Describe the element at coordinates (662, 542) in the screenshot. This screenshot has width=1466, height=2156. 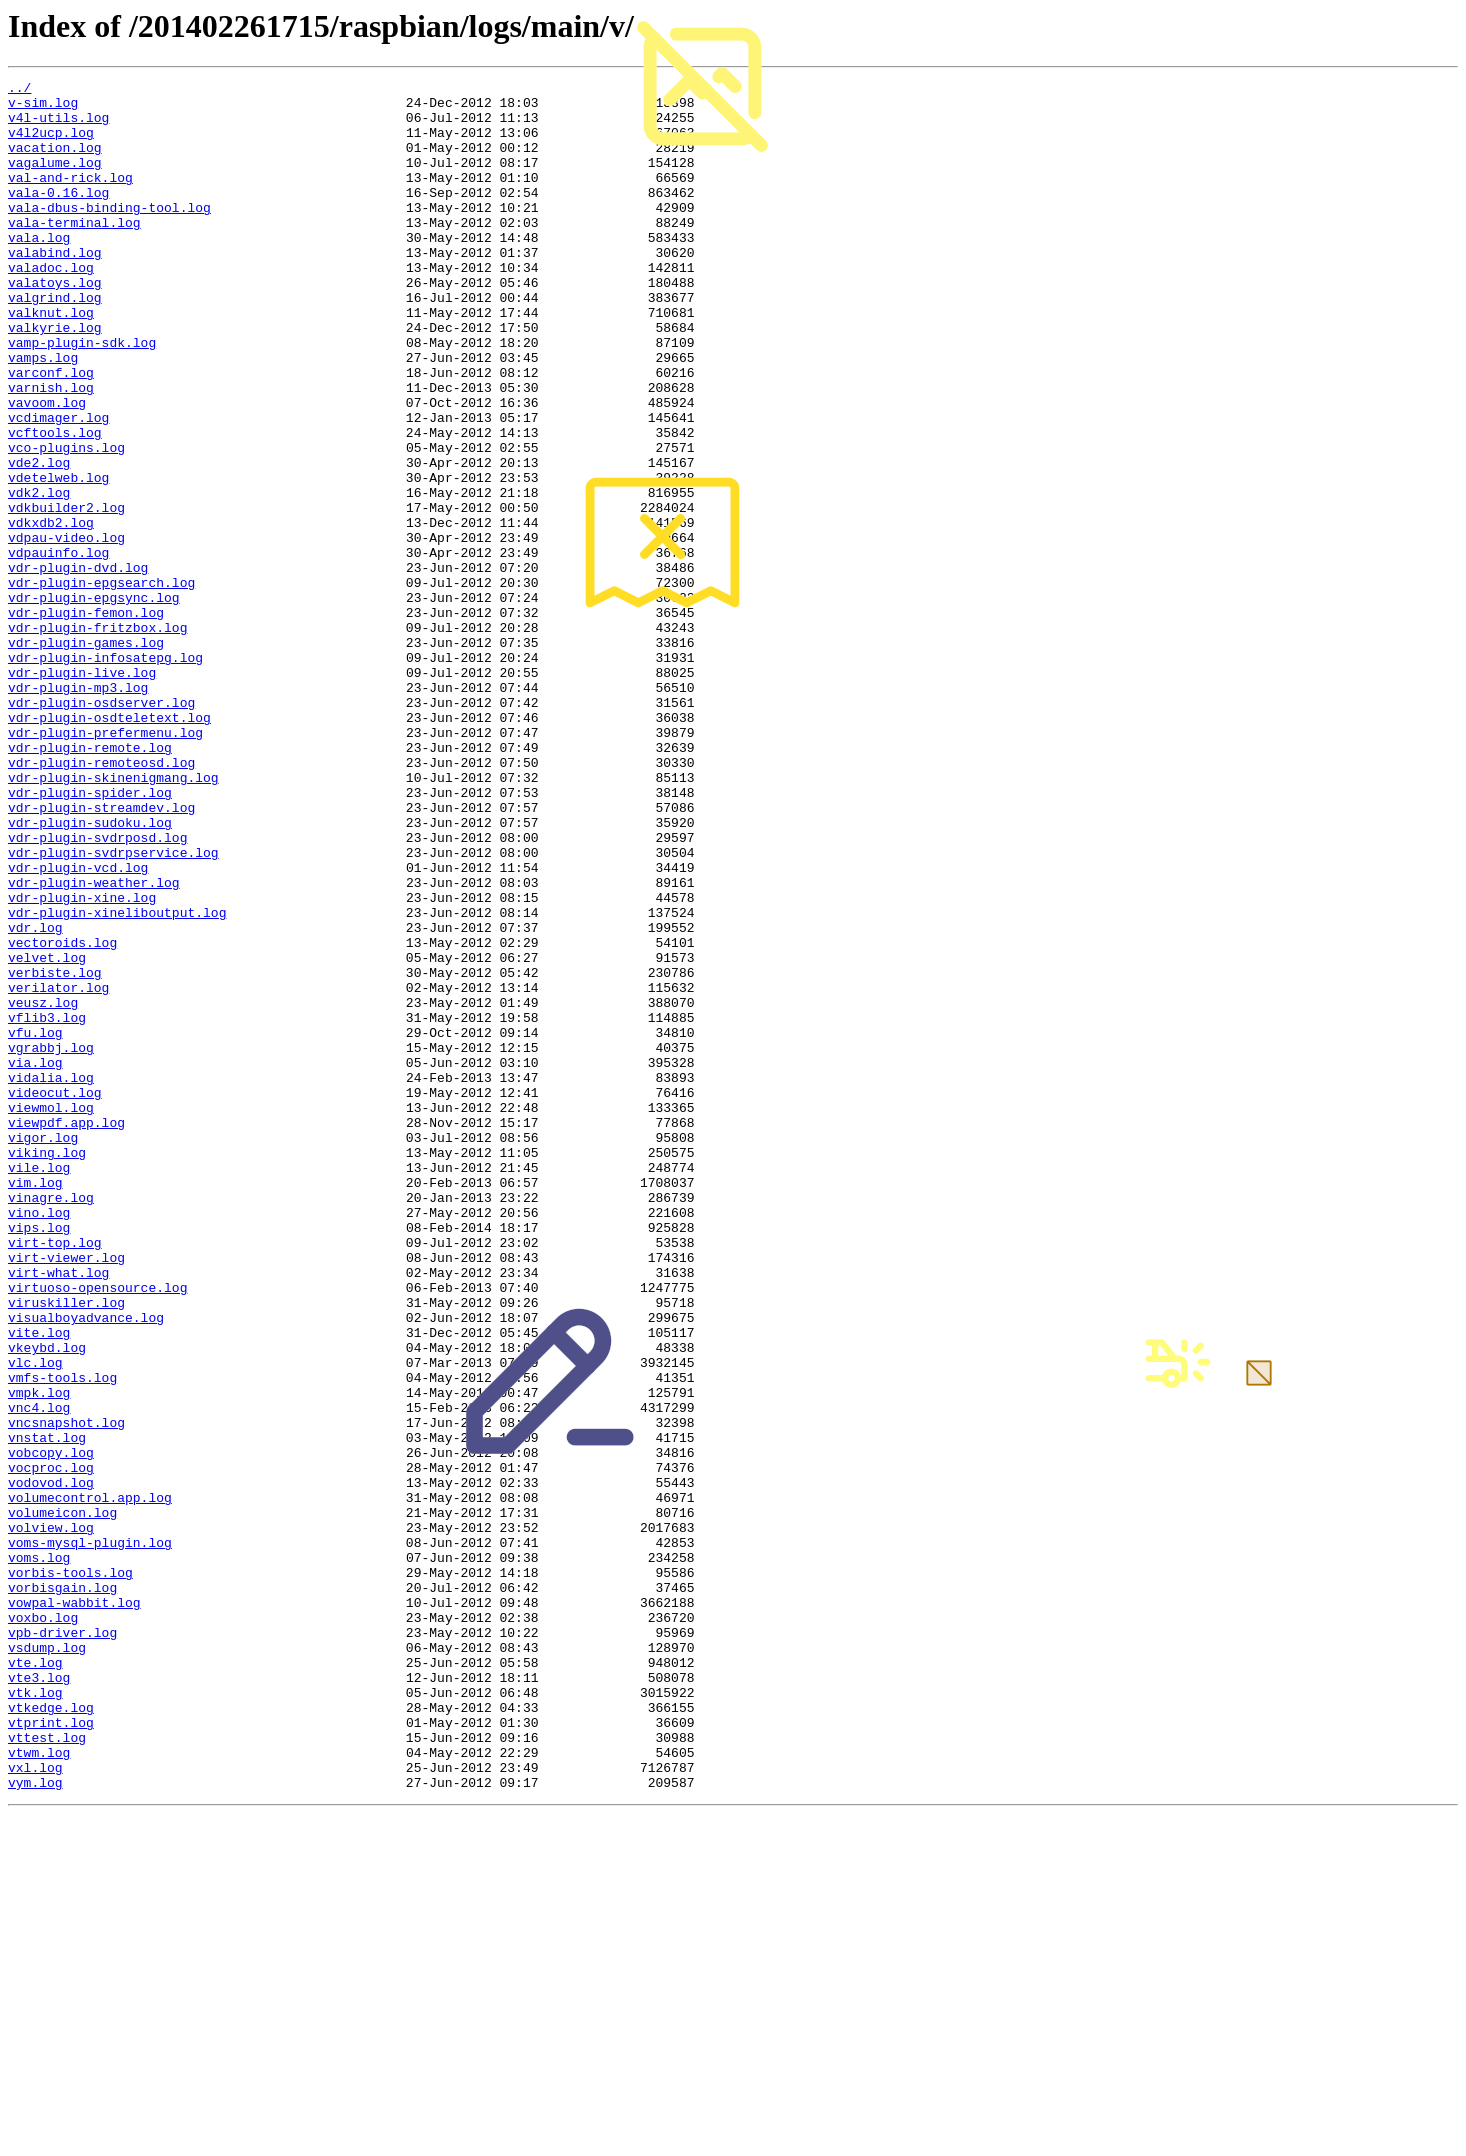
I see `cancel or void a receipt` at that location.